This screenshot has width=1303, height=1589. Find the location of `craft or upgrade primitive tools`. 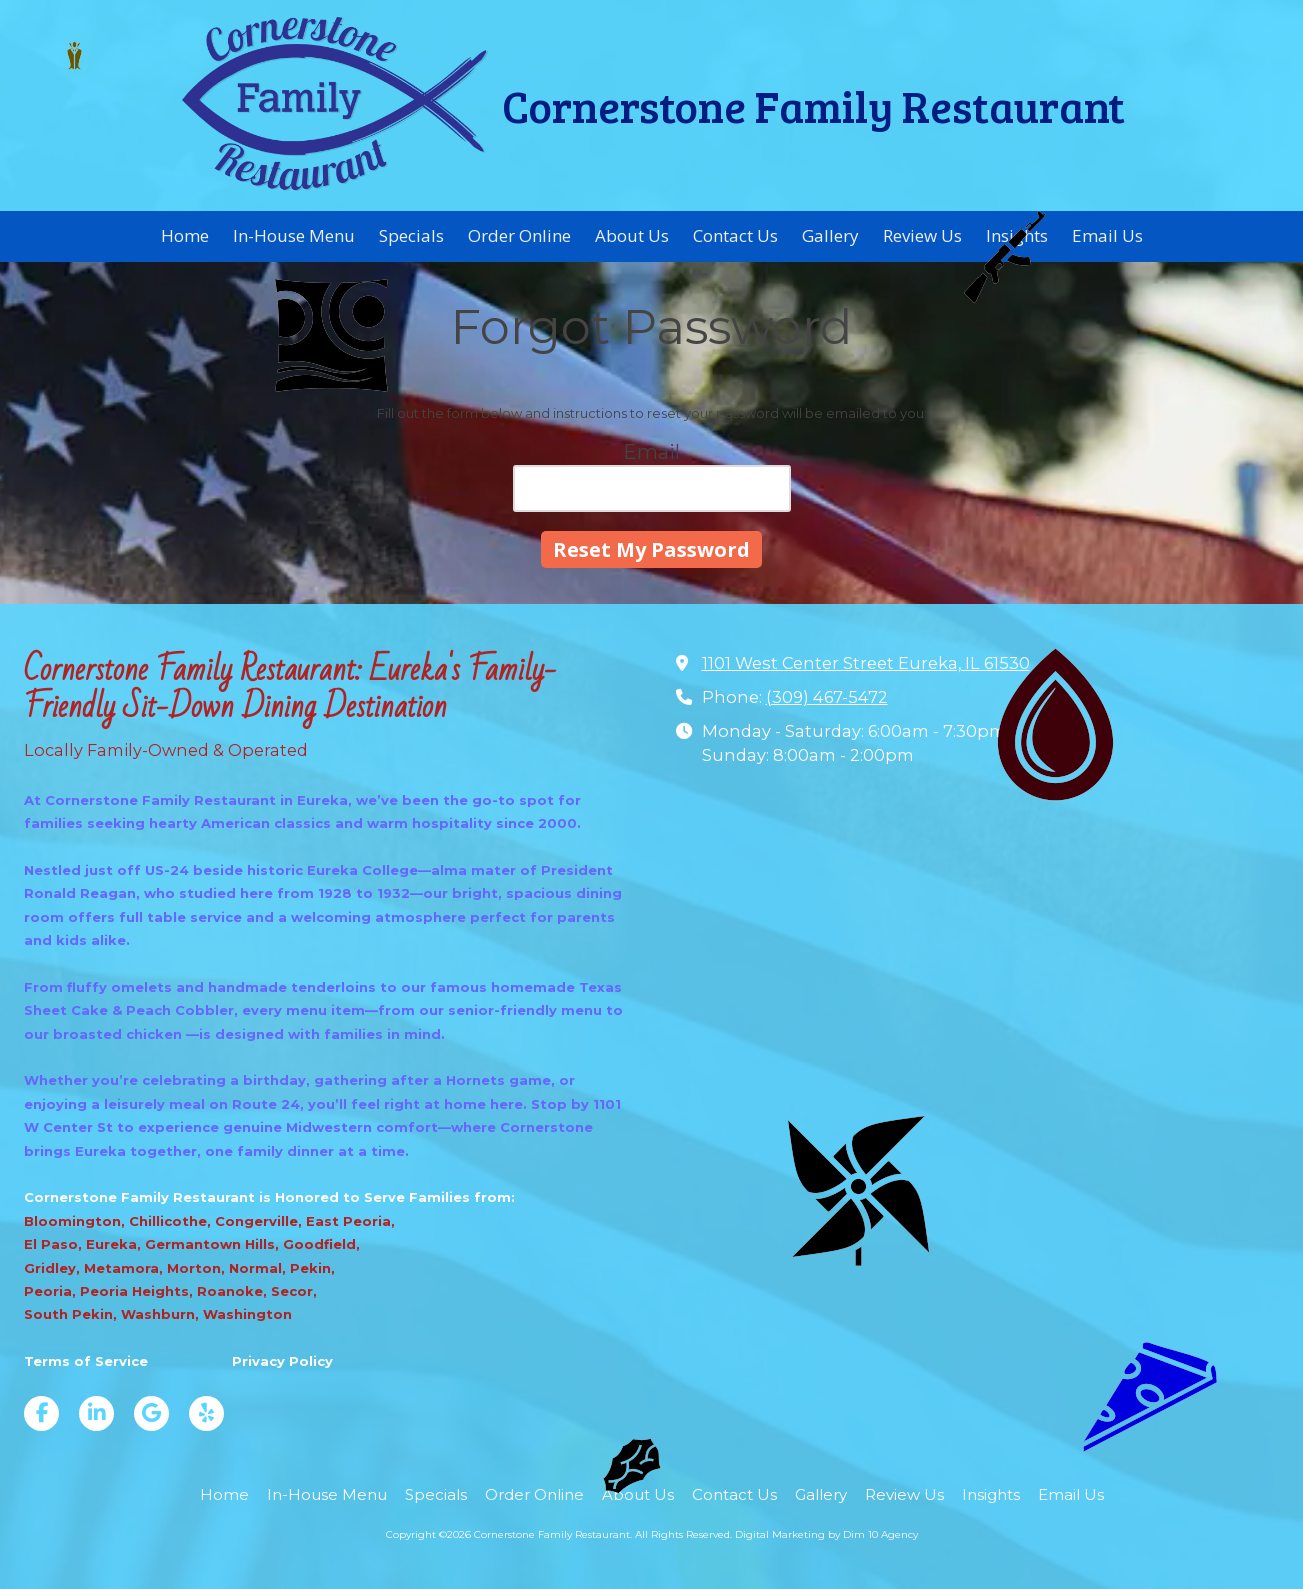

craft or upgrade primitive tools is located at coordinates (632, 1466).